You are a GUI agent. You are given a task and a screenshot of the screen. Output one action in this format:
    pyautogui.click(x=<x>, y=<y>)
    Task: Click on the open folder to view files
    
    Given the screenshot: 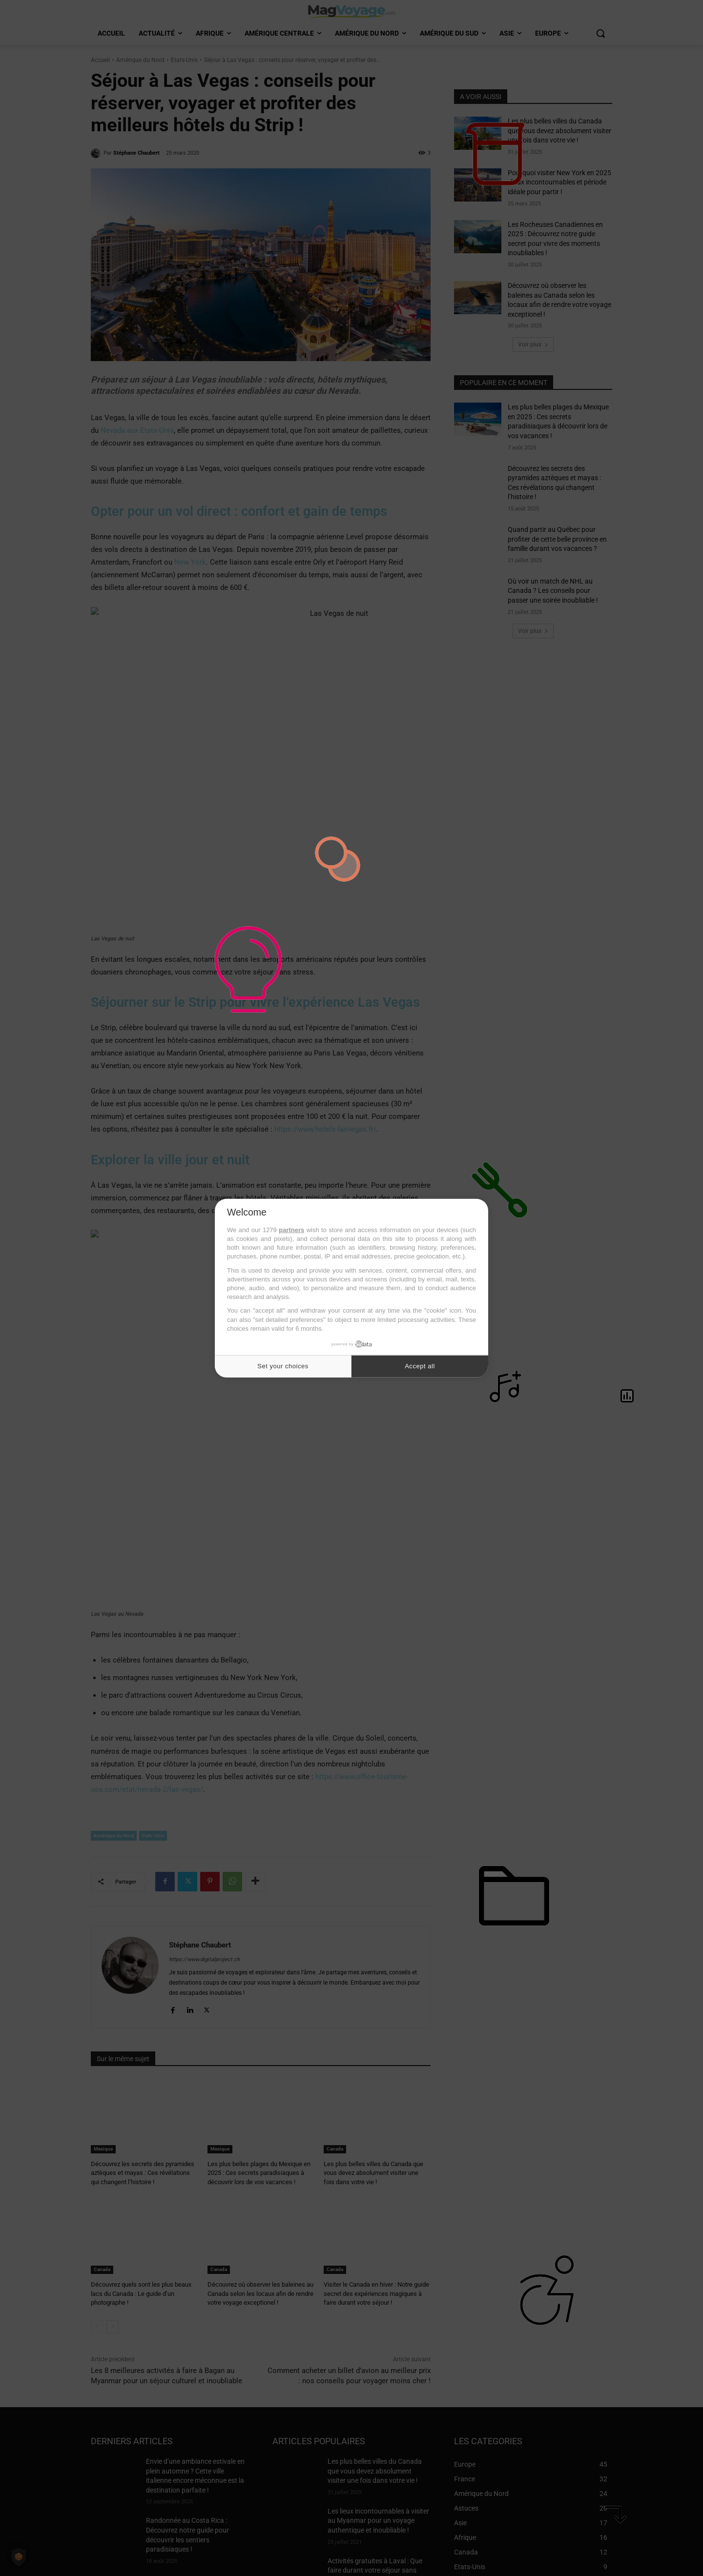 What is the action you would take?
    pyautogui.click(x=514, y=1896)
    